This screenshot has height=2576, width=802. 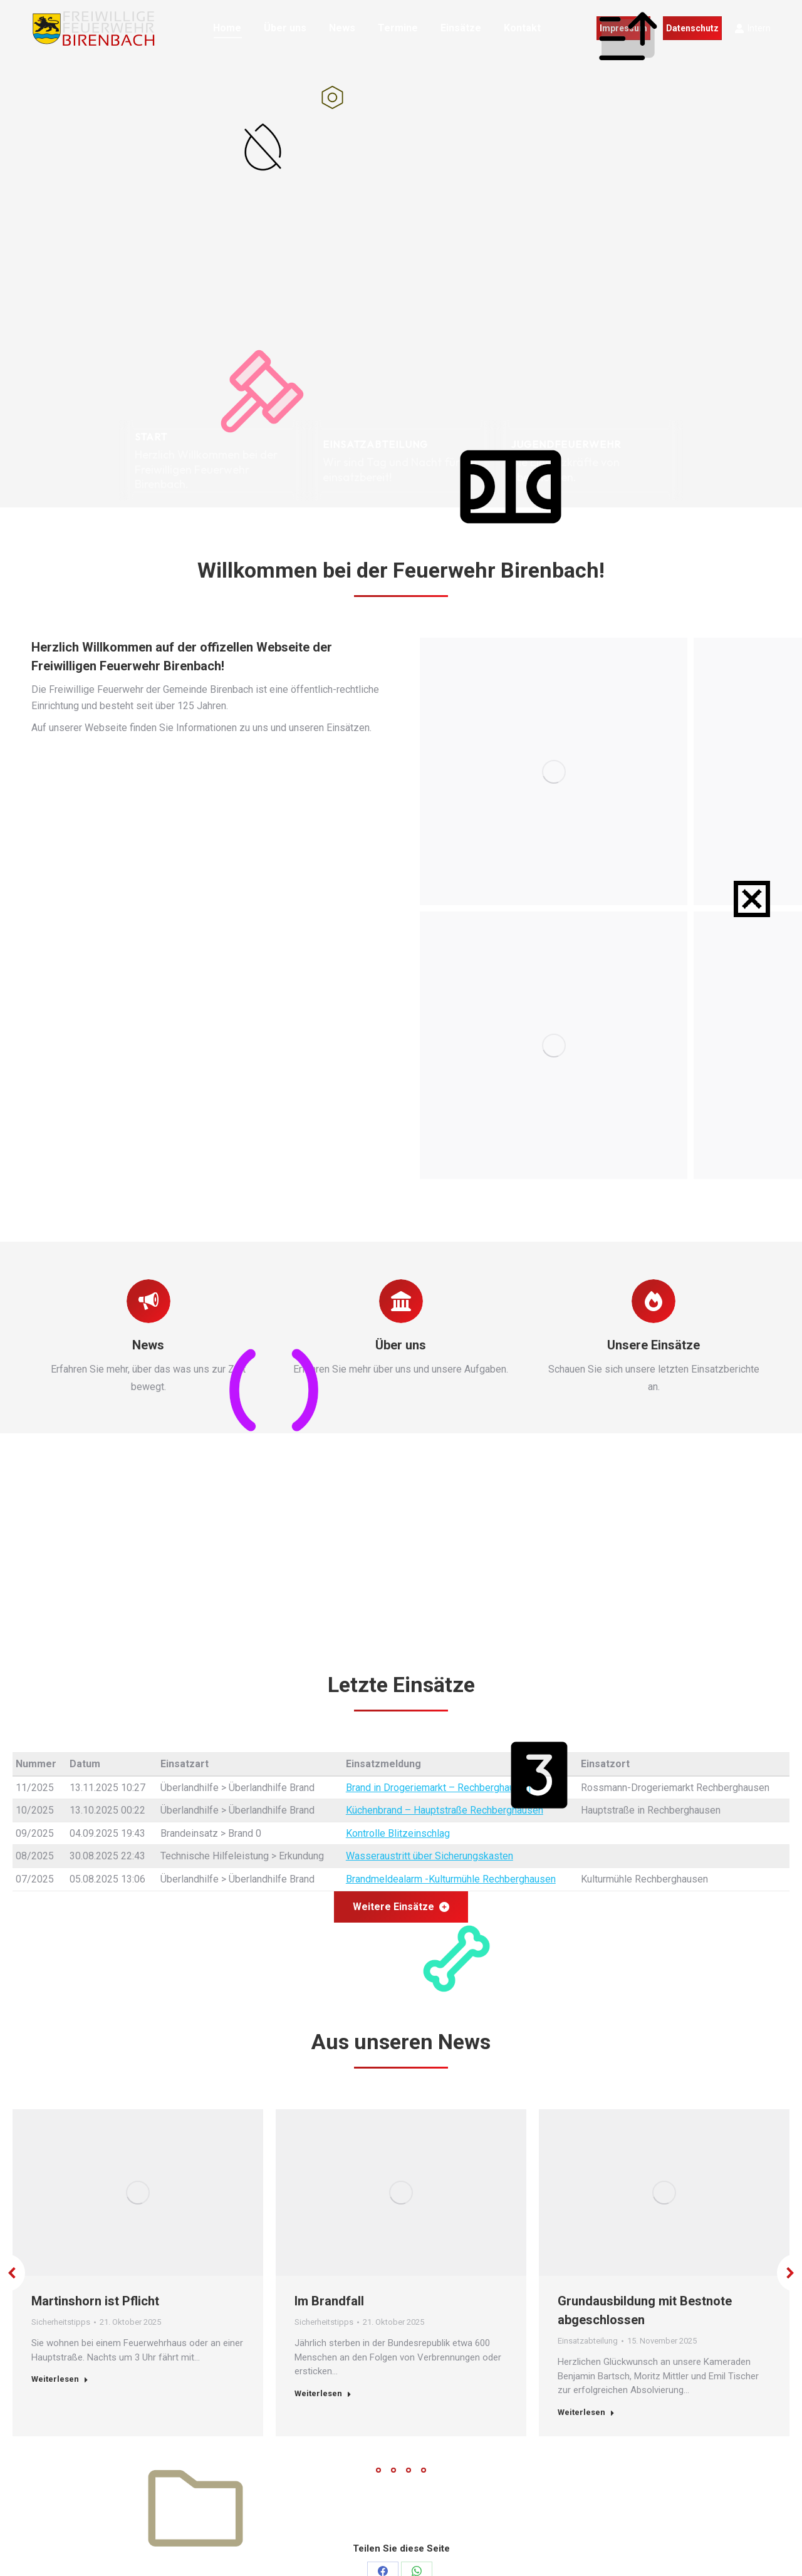 What do you see at coordinates (195, 2506) in the screenshot?
I see `open a folder to view its contents` at bounding box center [195, 2506].